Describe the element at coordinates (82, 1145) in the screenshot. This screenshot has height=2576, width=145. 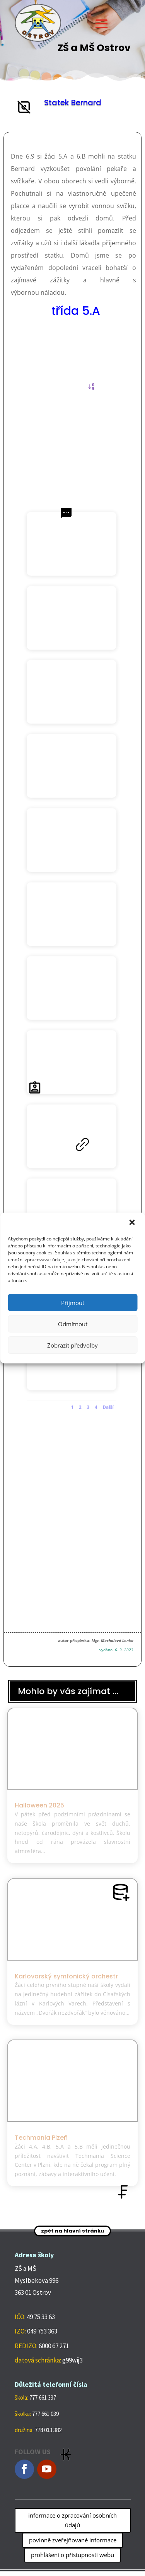
I see `copy link to clipboard` at that location.